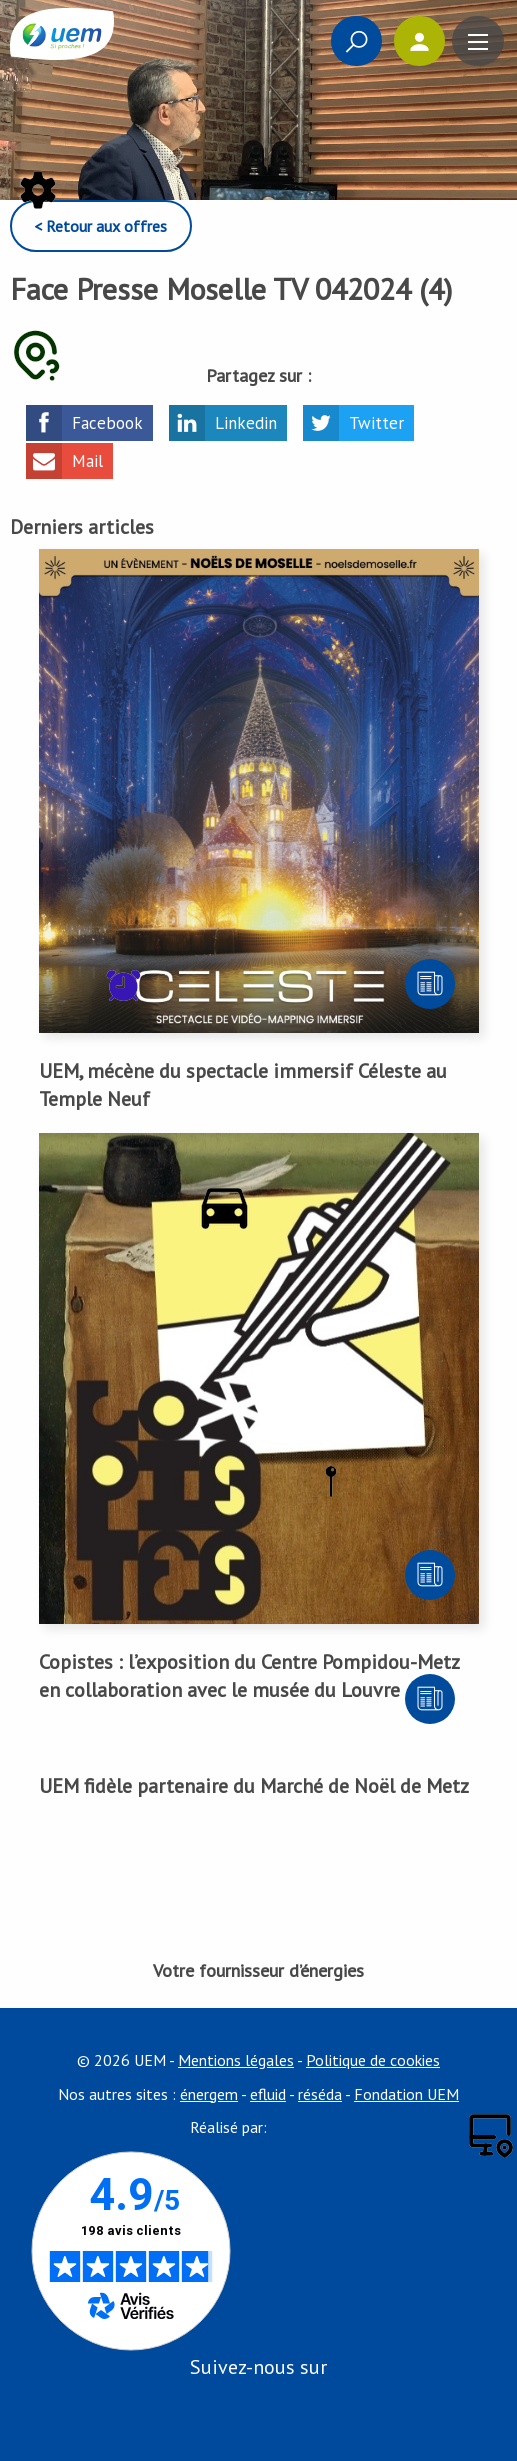 The width and height of the screenshot is (517, 2461). I want to click on unknown or unconfirmed location, so click(35, 354).